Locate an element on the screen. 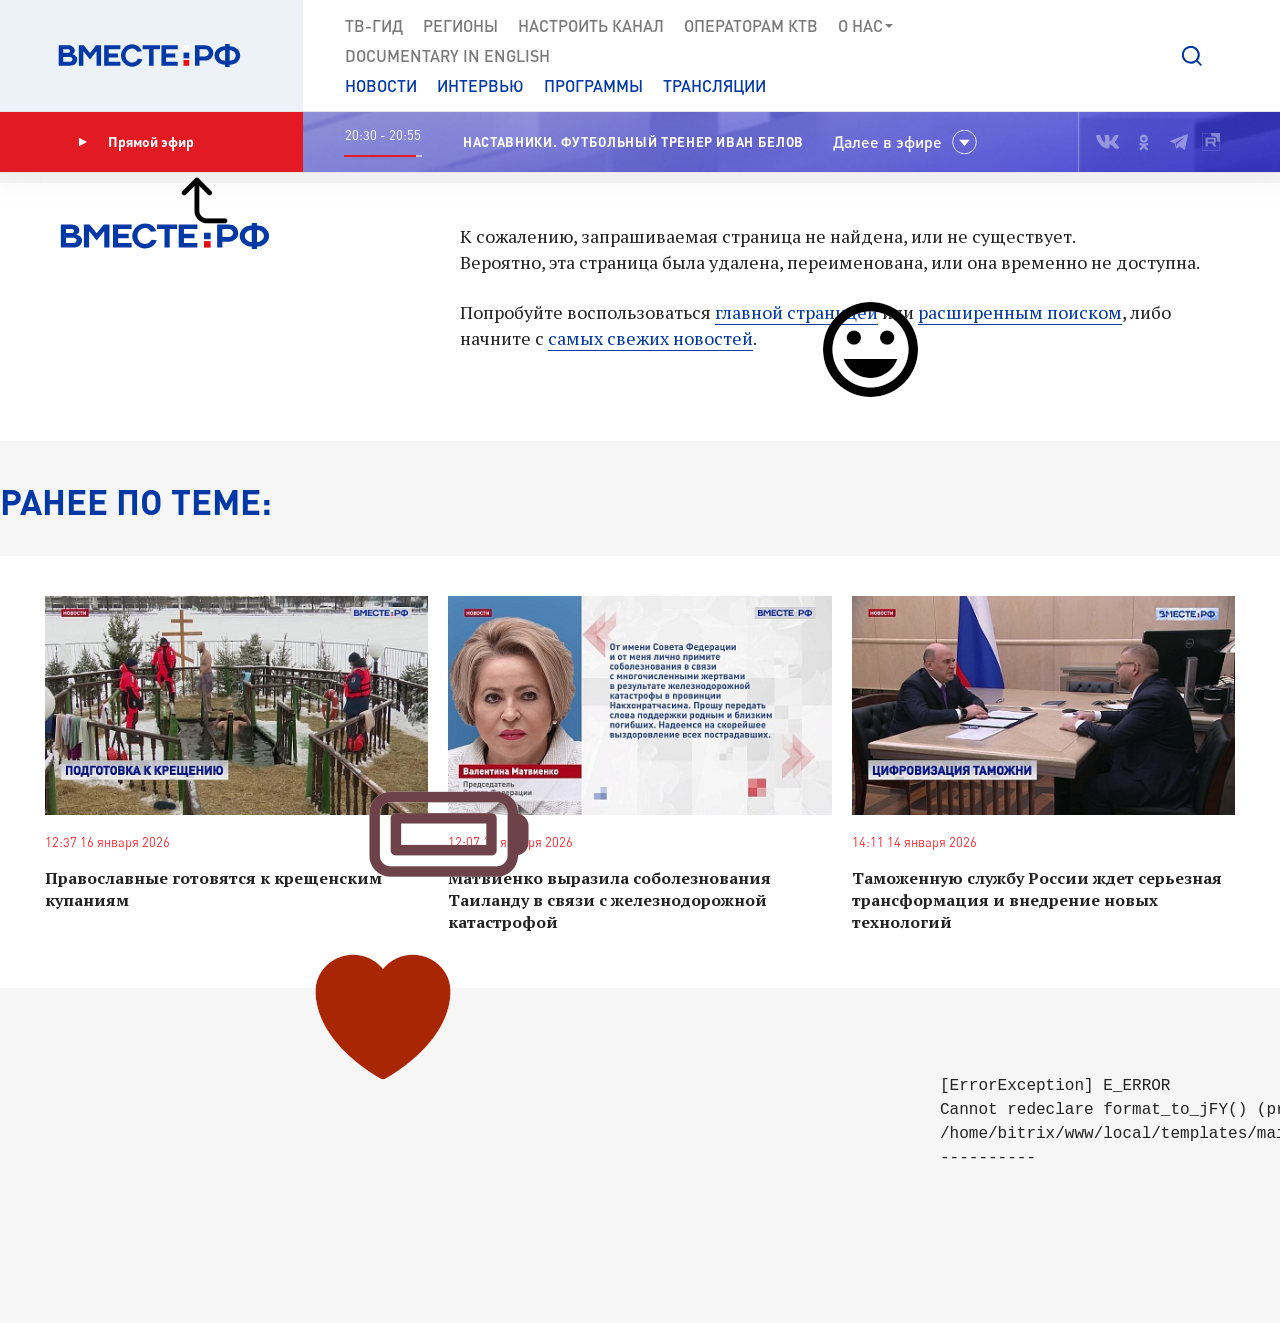 The image size is (1280, 1323). indicates battery is fully charged is located at coordinates (449, 829).